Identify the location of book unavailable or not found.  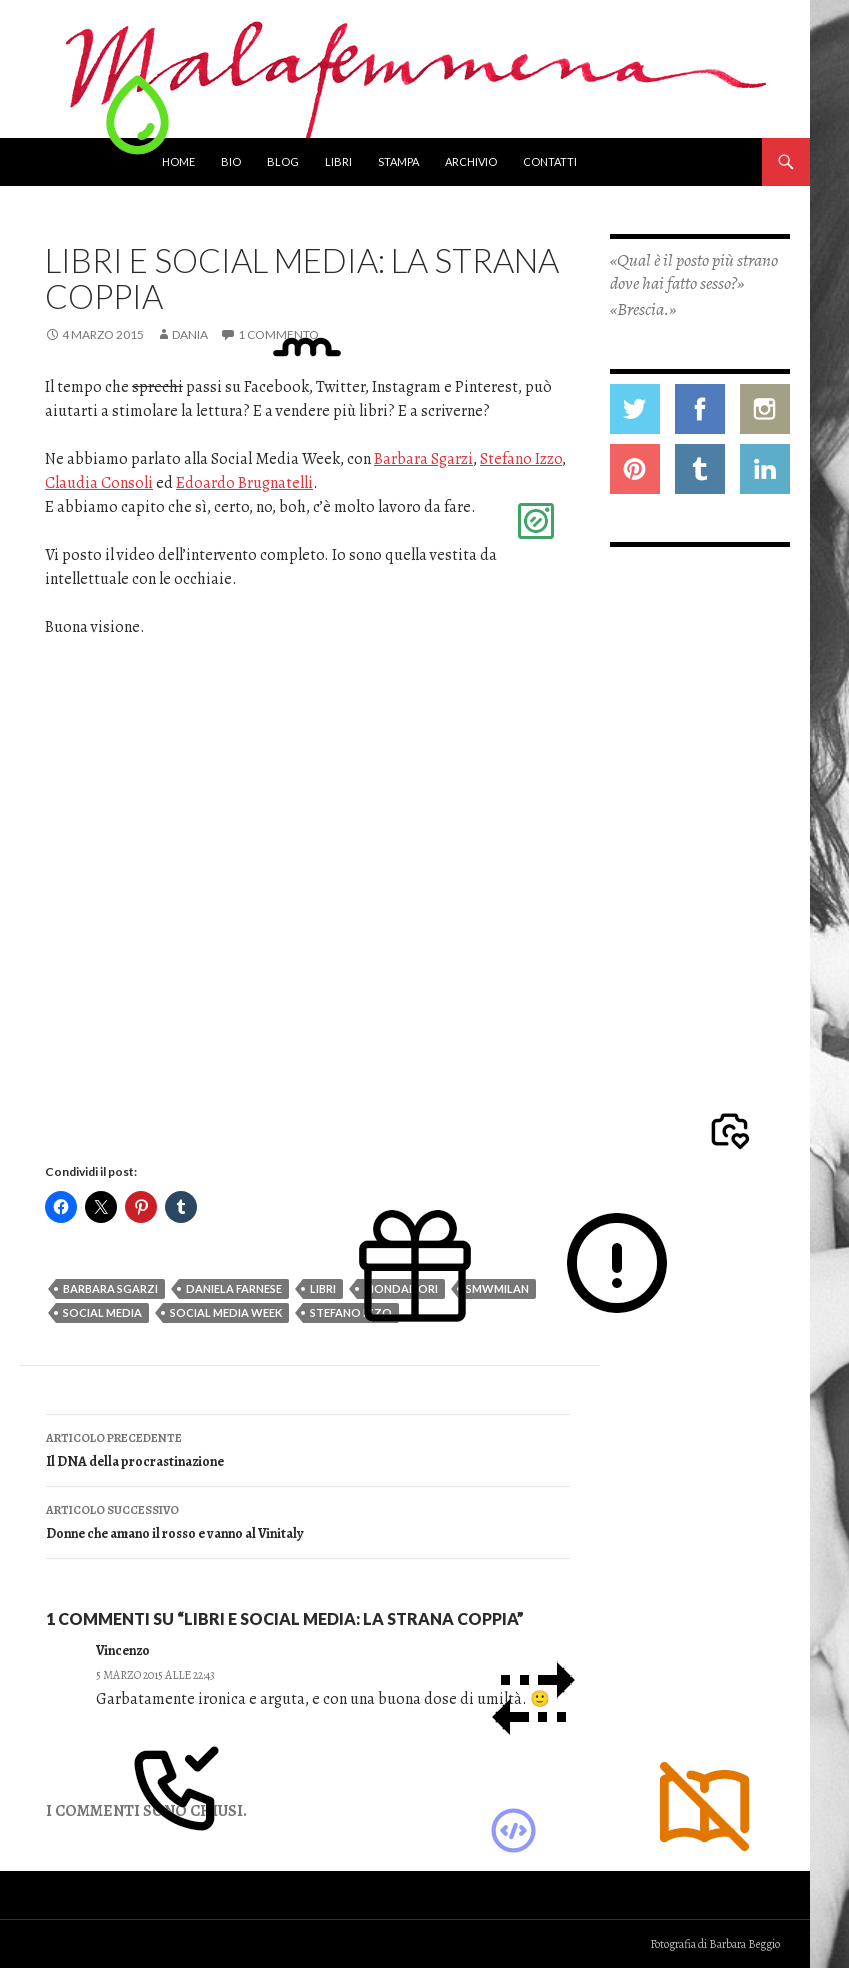
(704, 1806).